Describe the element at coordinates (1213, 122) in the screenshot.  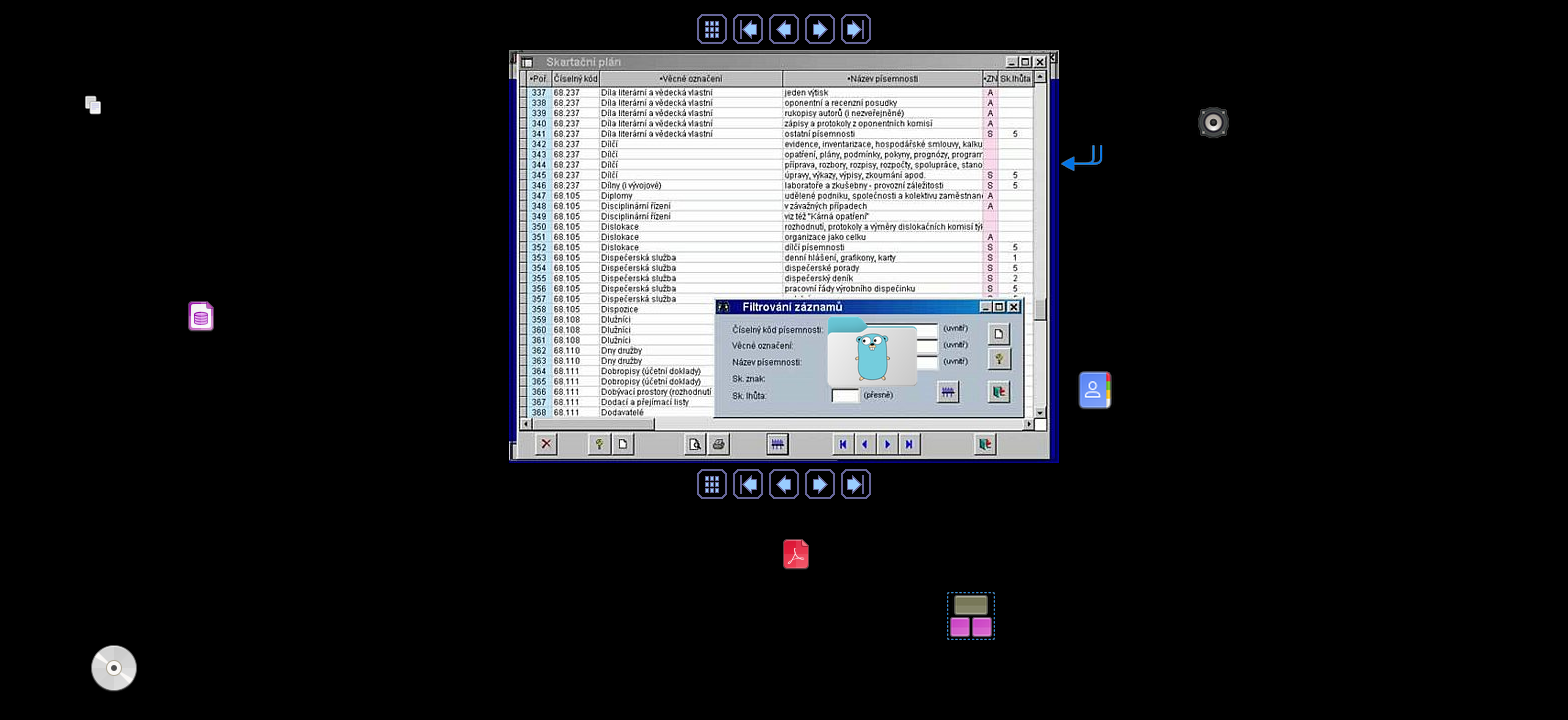
I see `adjust speaker or audio output settings` at that location.